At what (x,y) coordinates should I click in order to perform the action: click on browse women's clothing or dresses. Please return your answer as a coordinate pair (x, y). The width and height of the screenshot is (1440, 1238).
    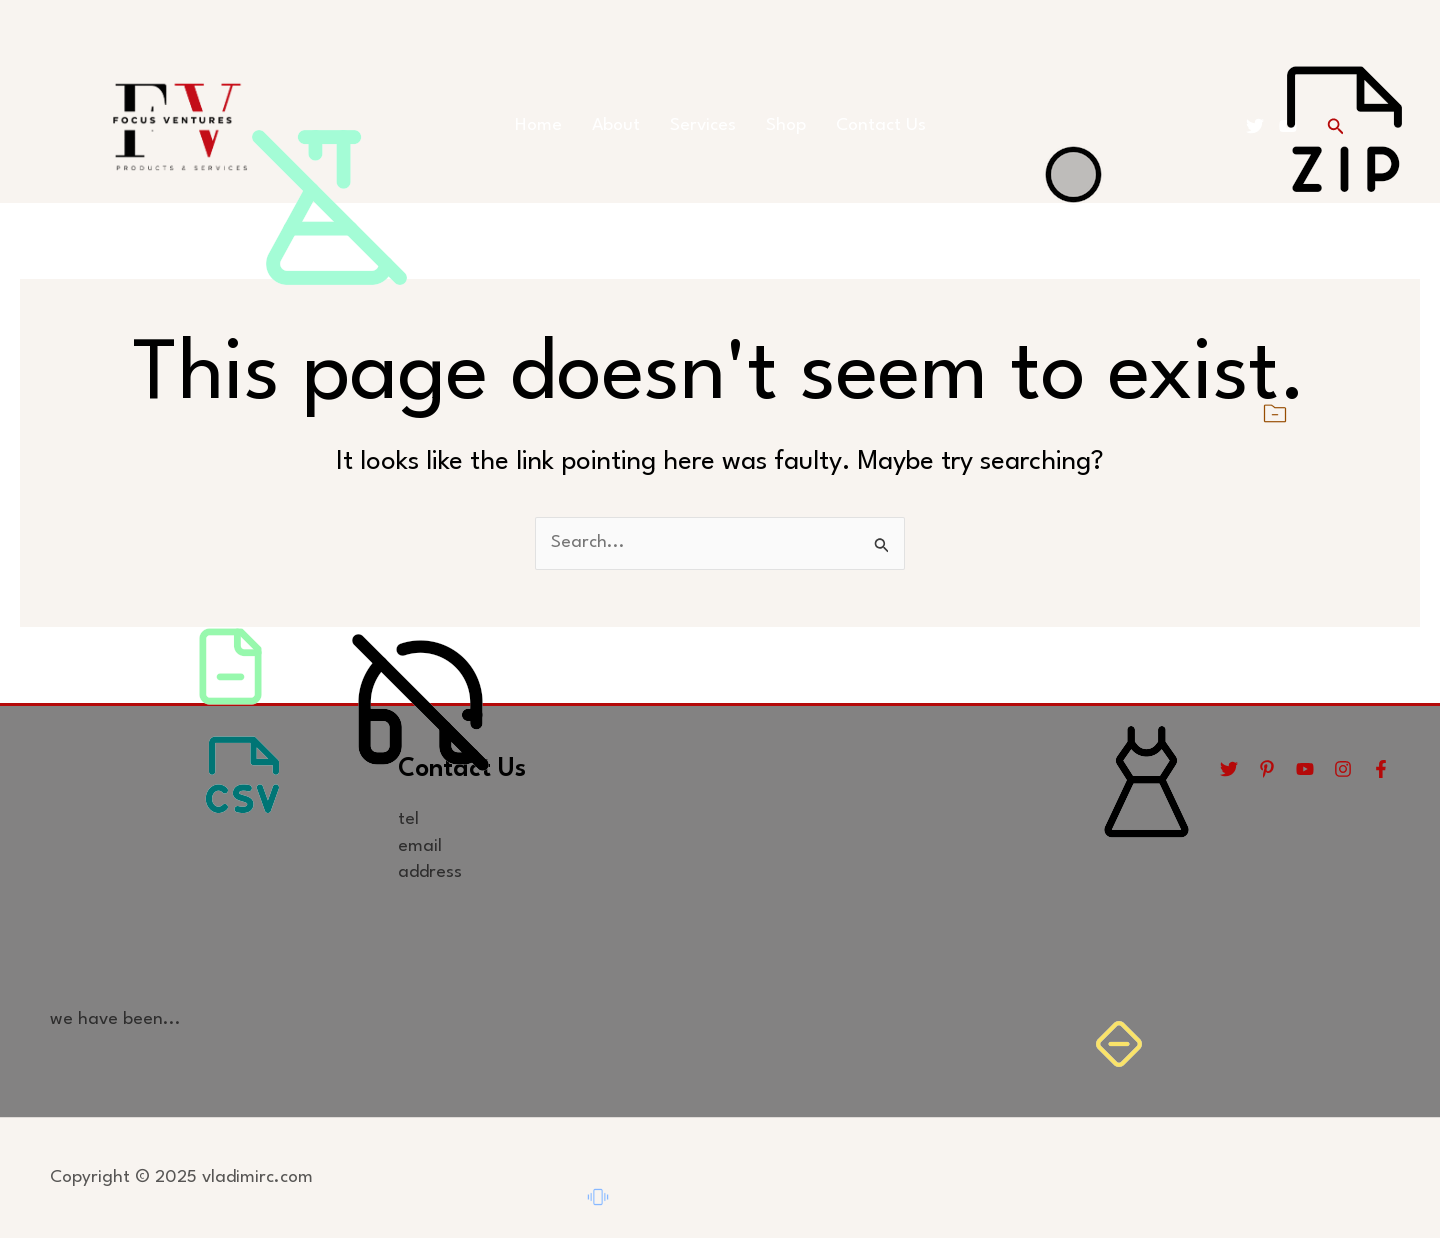
    Looking at the image, I should click on (1146, 787).